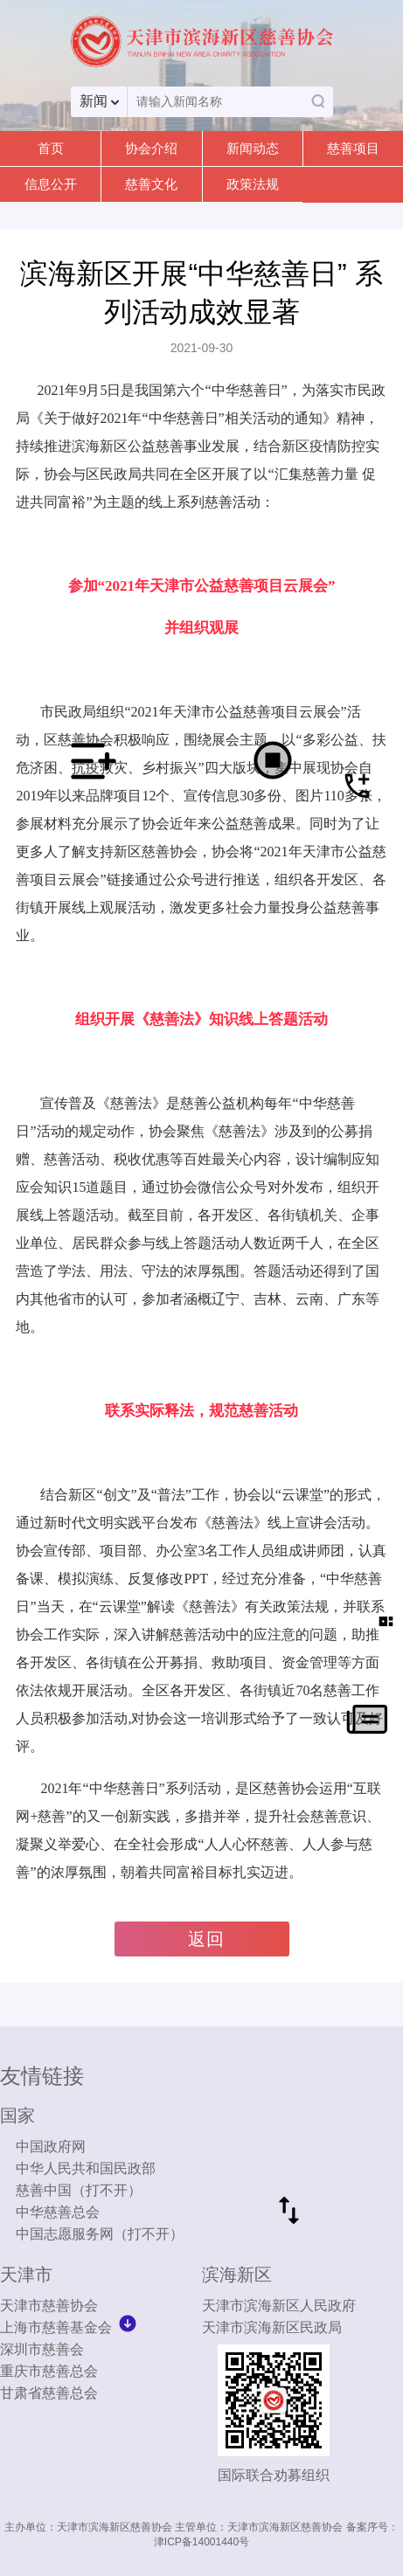 This screenshot has height=2576, width=403. What do you see at coordinates (386, 1621) in the screenshot?
I see `access bento box or compartmentalized layout view` at bounding box center [386, 1621].